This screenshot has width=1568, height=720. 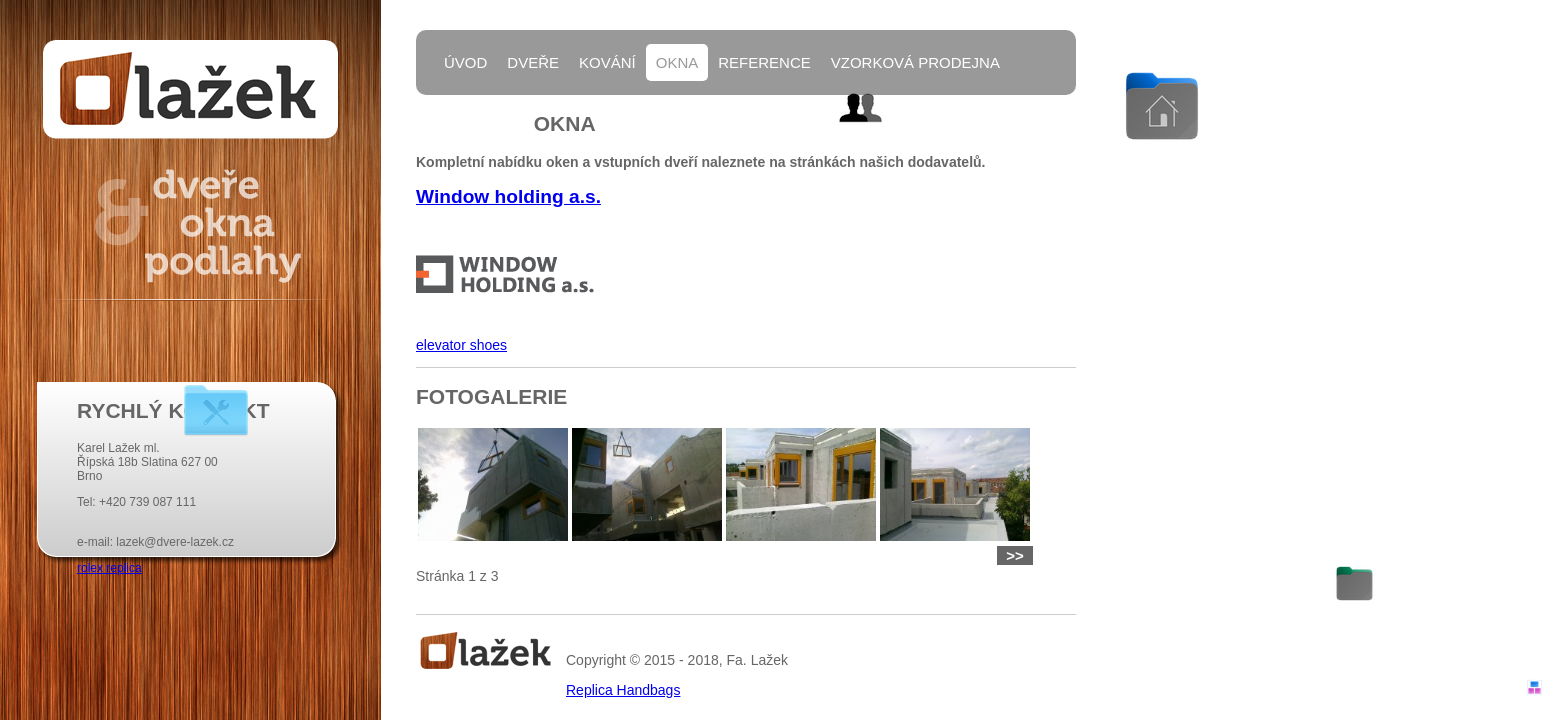 What do you see at coordinates (216, 410) in the screenshot?
I see `open the utilities folder` at bounding box center [216, 410].